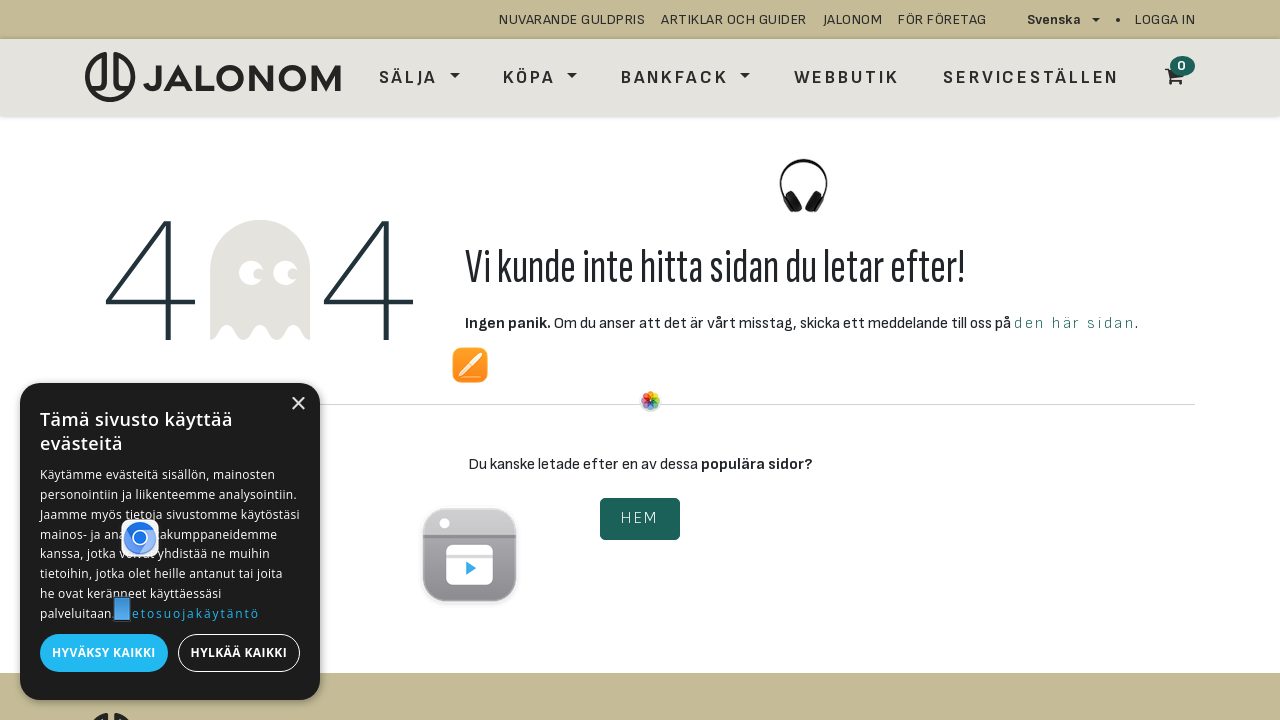 The height and width of the screenshot is (720, 1280). I want to click on open Chromium web browser, so click(140, 538).